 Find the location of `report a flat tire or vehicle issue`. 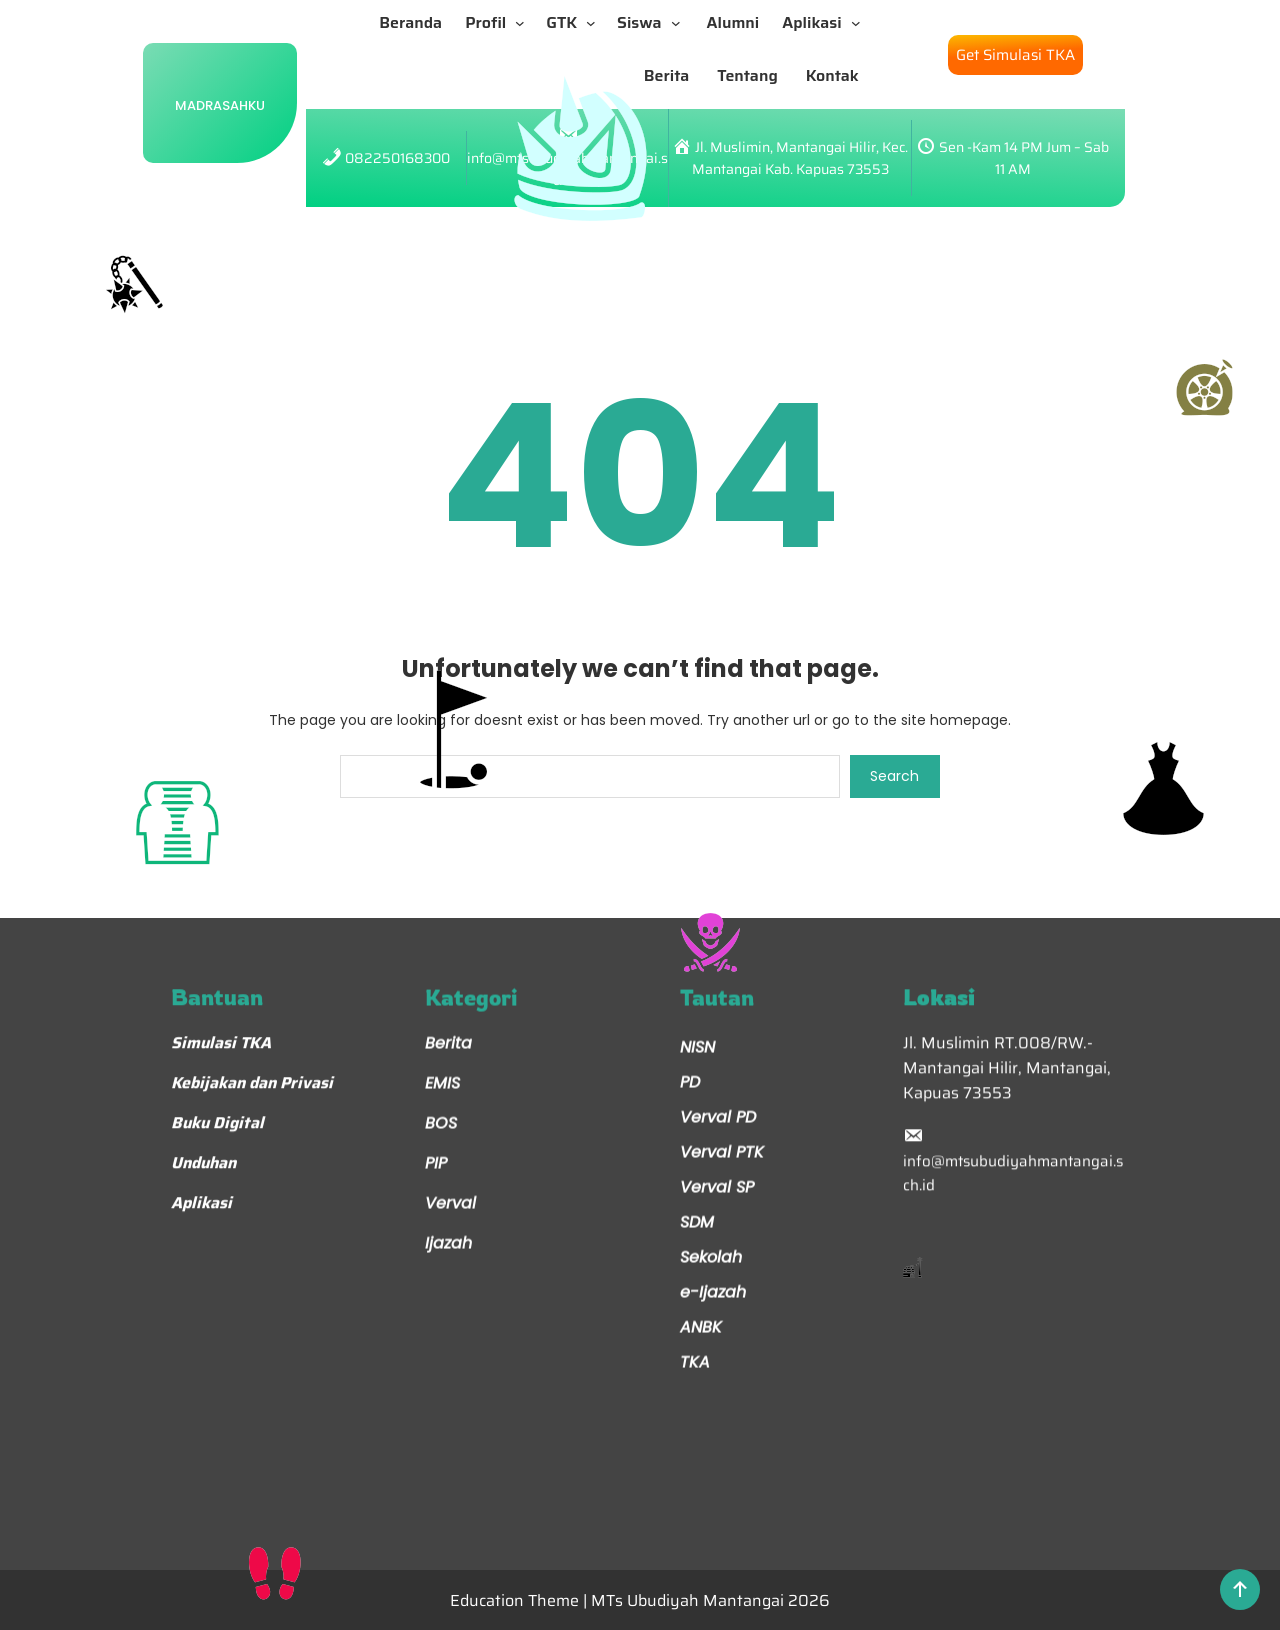

report a flat tire or vehicle issue is located at coordinates (1204, 387).